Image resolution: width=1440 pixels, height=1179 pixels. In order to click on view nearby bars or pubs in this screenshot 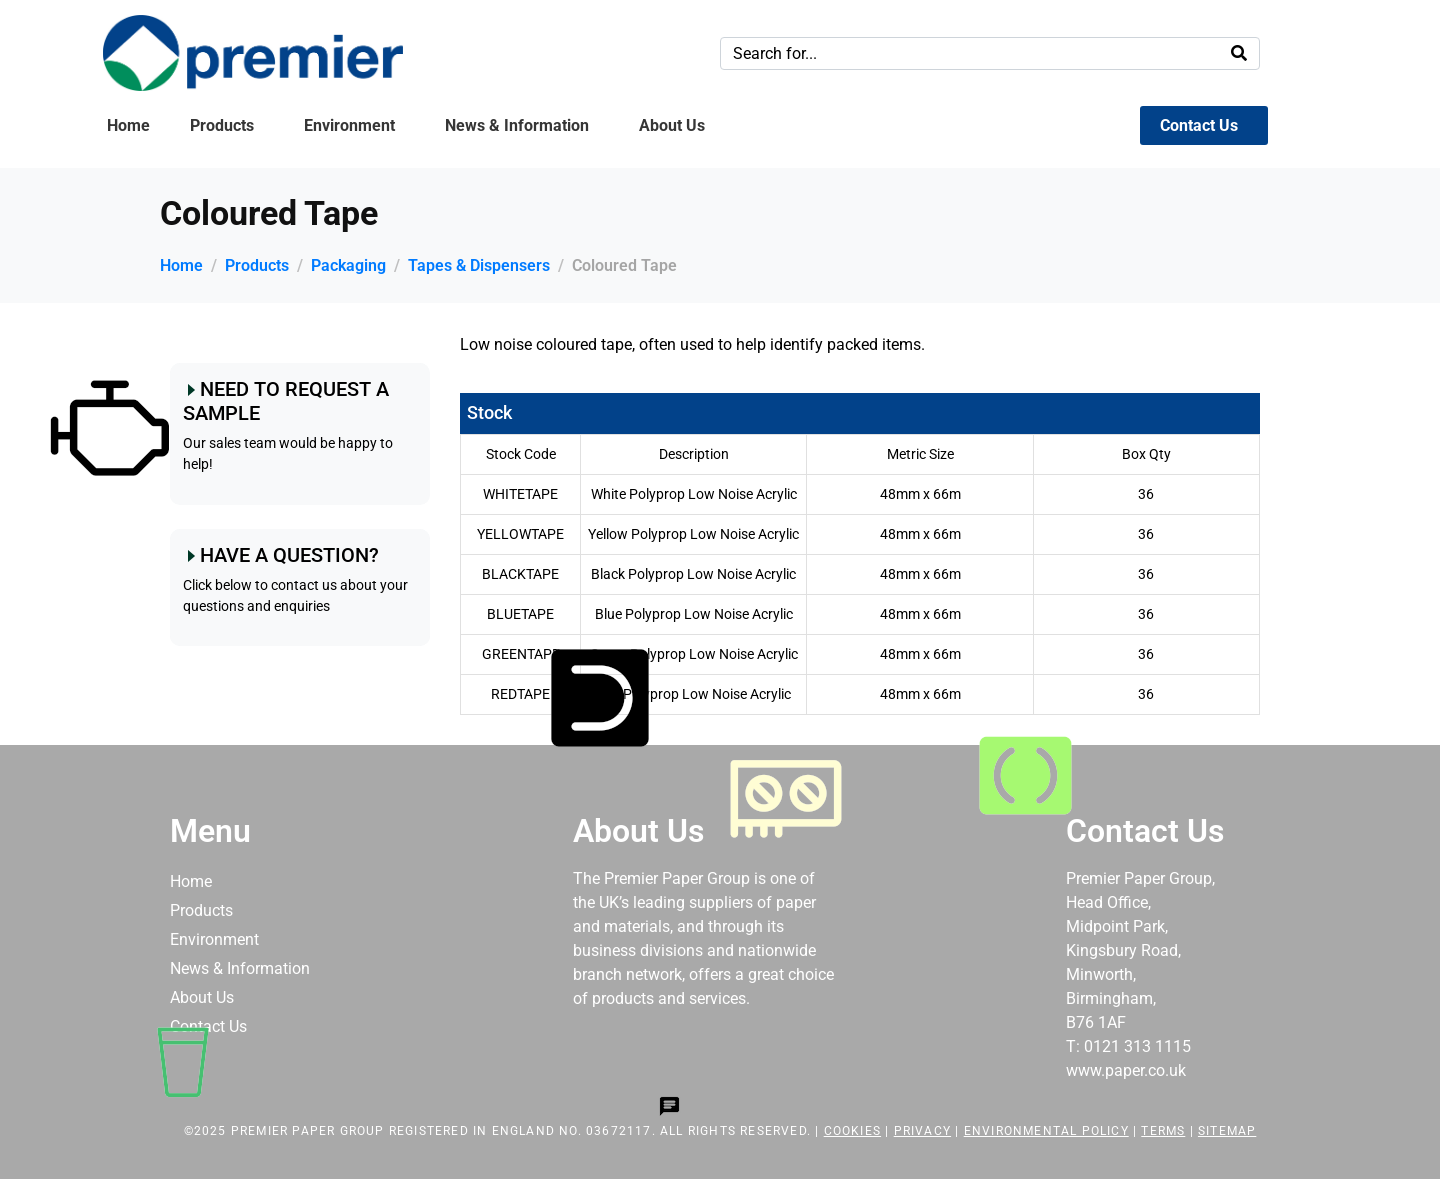, I will do `click(183, 1061)`.